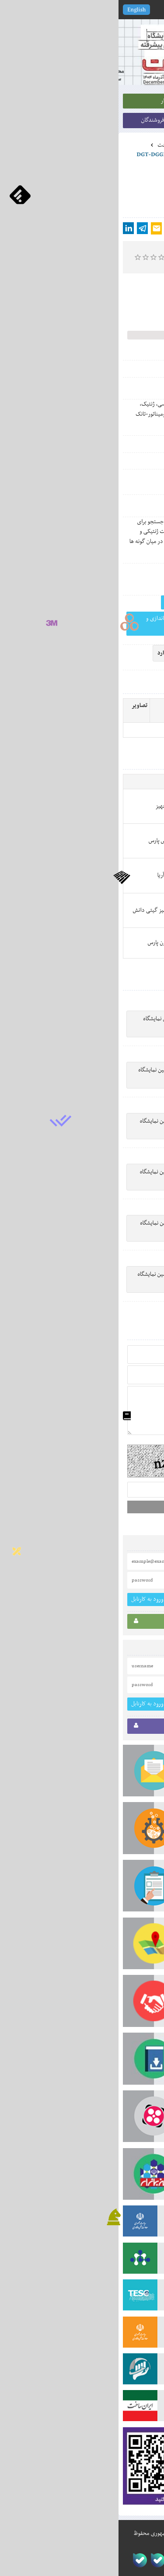  I want to click on open excalidraw whiteboard app, so click(17, 1551).